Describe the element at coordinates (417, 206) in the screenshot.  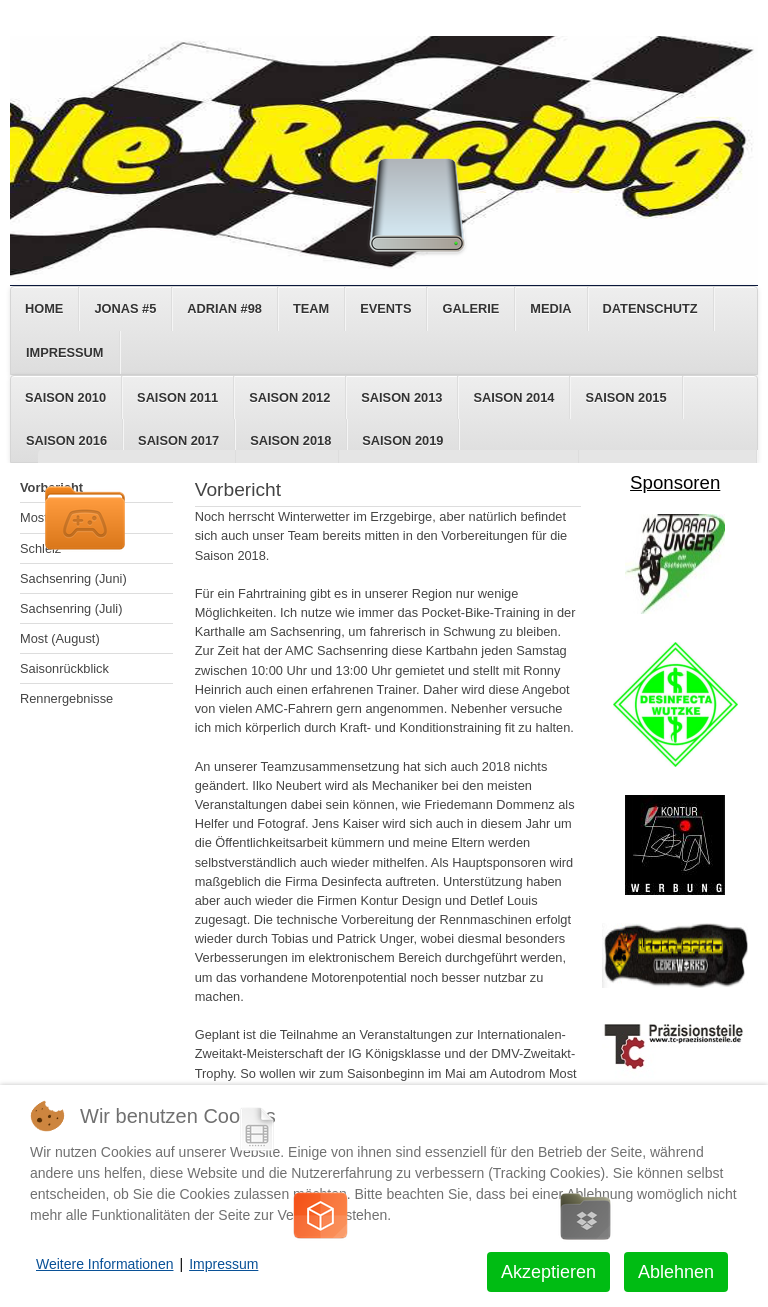
I see `access removable storage device` at that location.